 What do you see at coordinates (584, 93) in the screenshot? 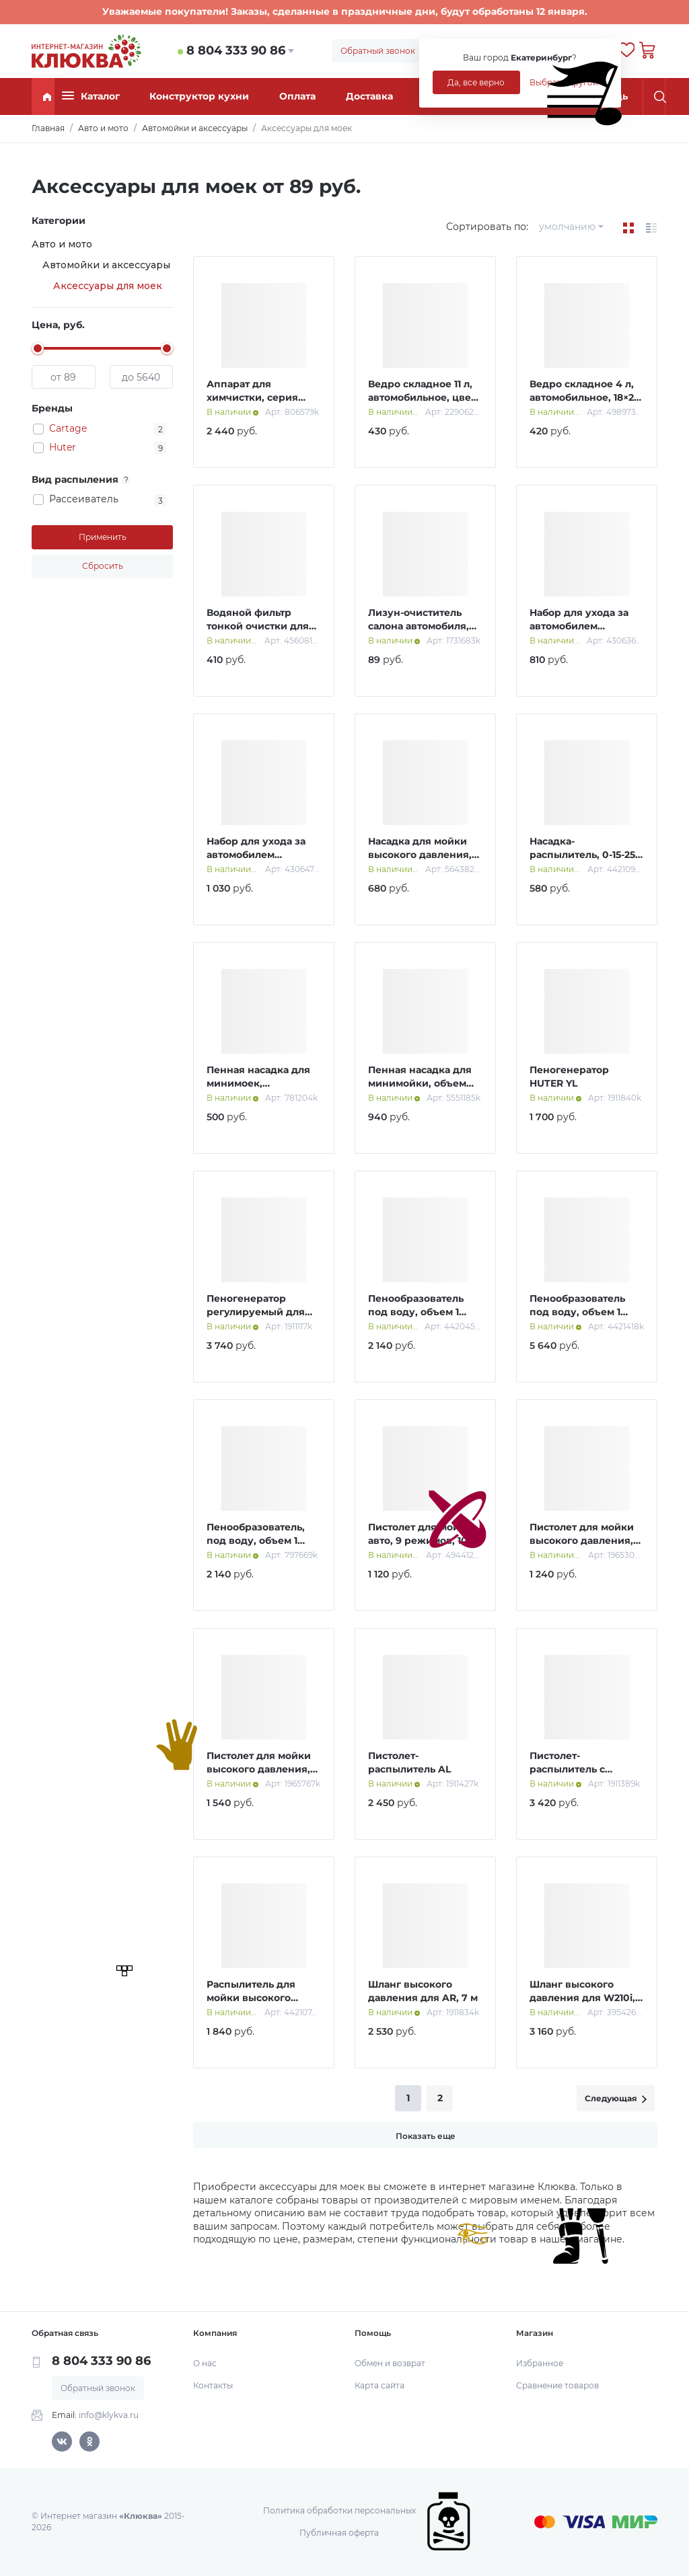
I see `play anthem or national music` at bounding box center [584, 93].